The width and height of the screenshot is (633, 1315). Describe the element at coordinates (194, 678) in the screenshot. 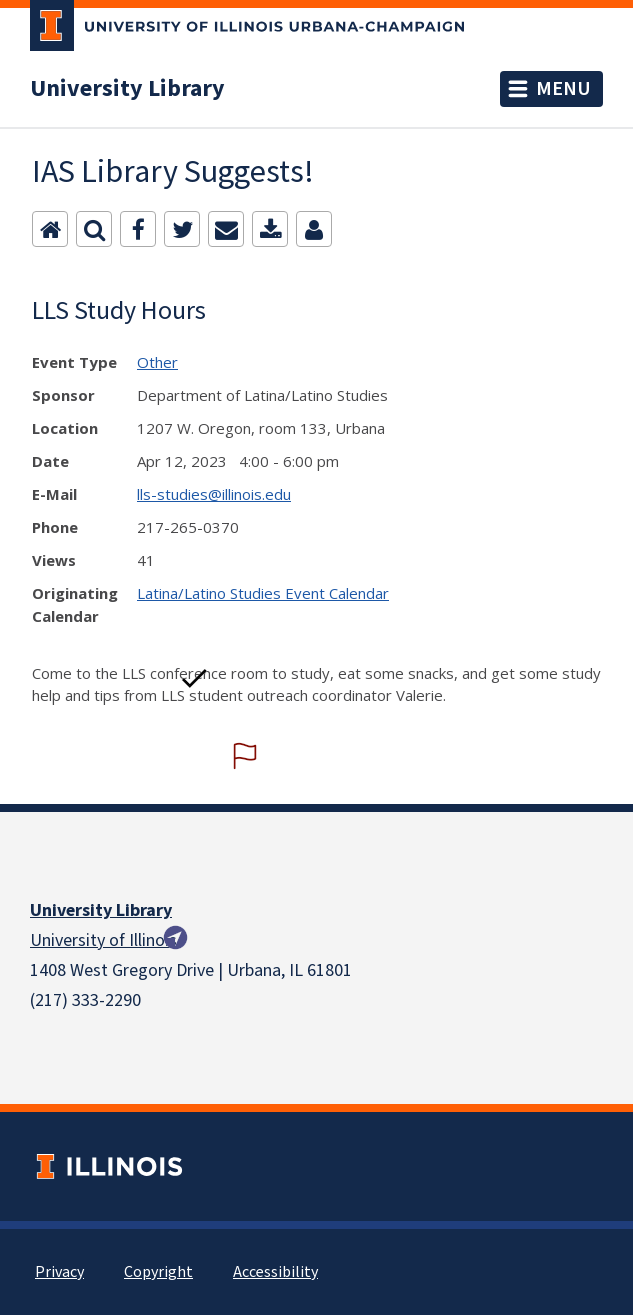

I see `confirm or submit an action` at that location.